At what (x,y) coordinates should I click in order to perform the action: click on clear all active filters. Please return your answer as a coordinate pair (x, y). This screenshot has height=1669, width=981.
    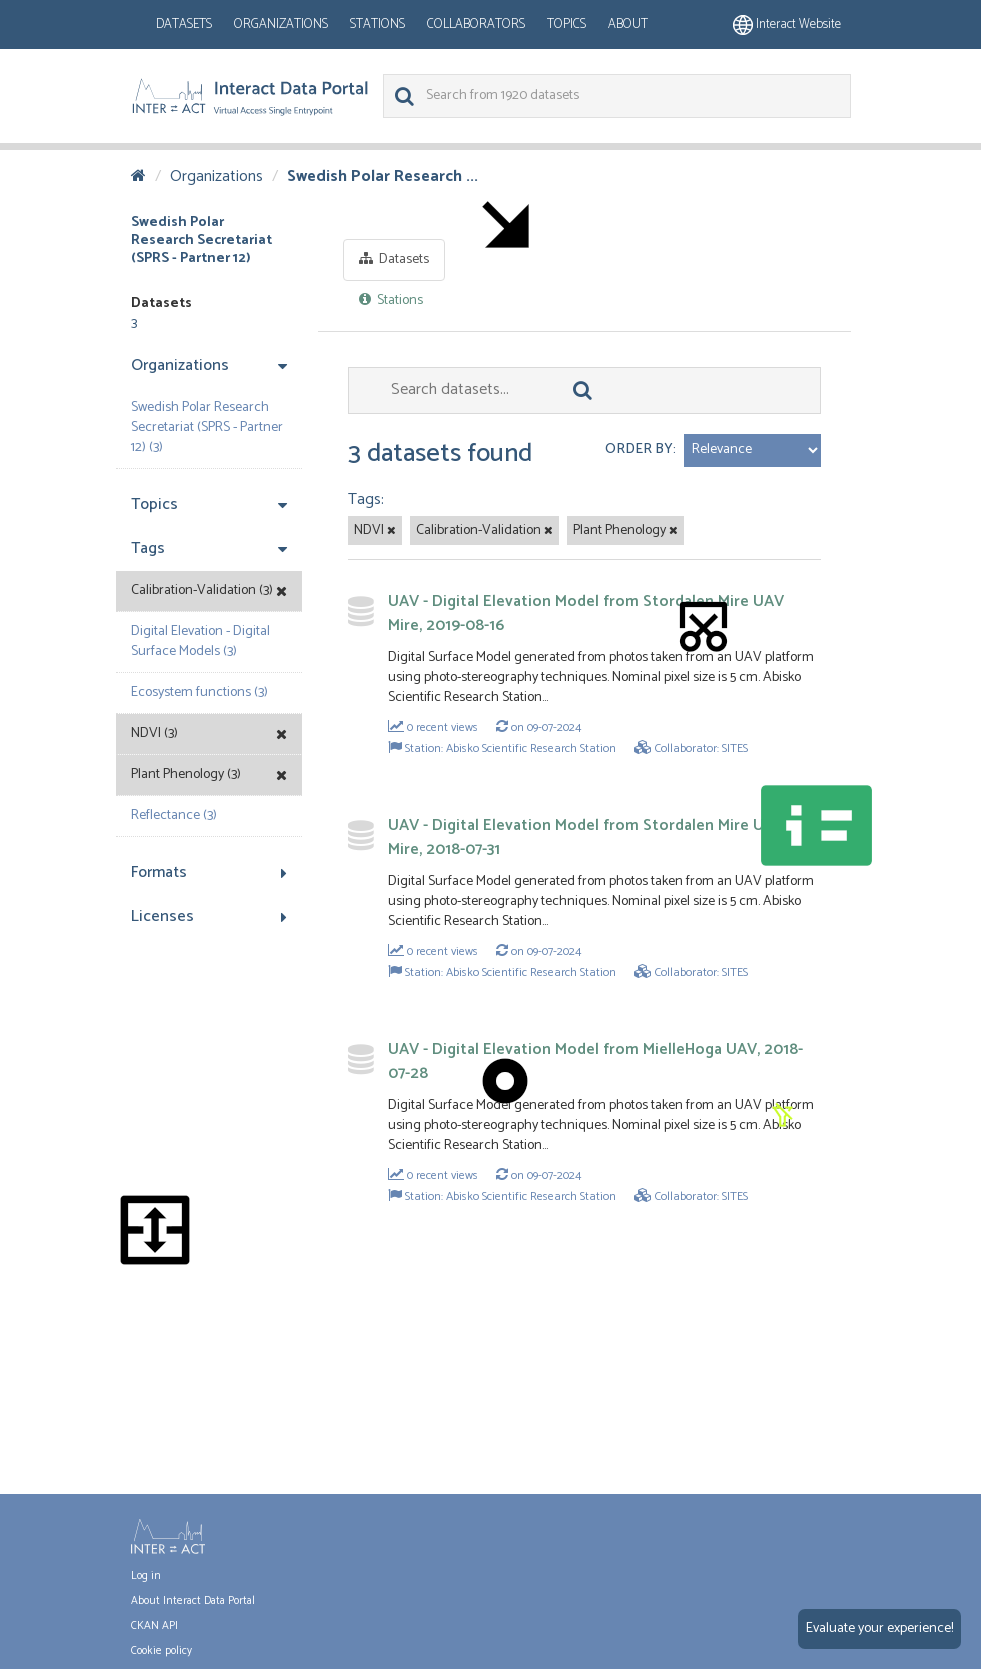
    Looking at the image, I should click on (782, 1115).